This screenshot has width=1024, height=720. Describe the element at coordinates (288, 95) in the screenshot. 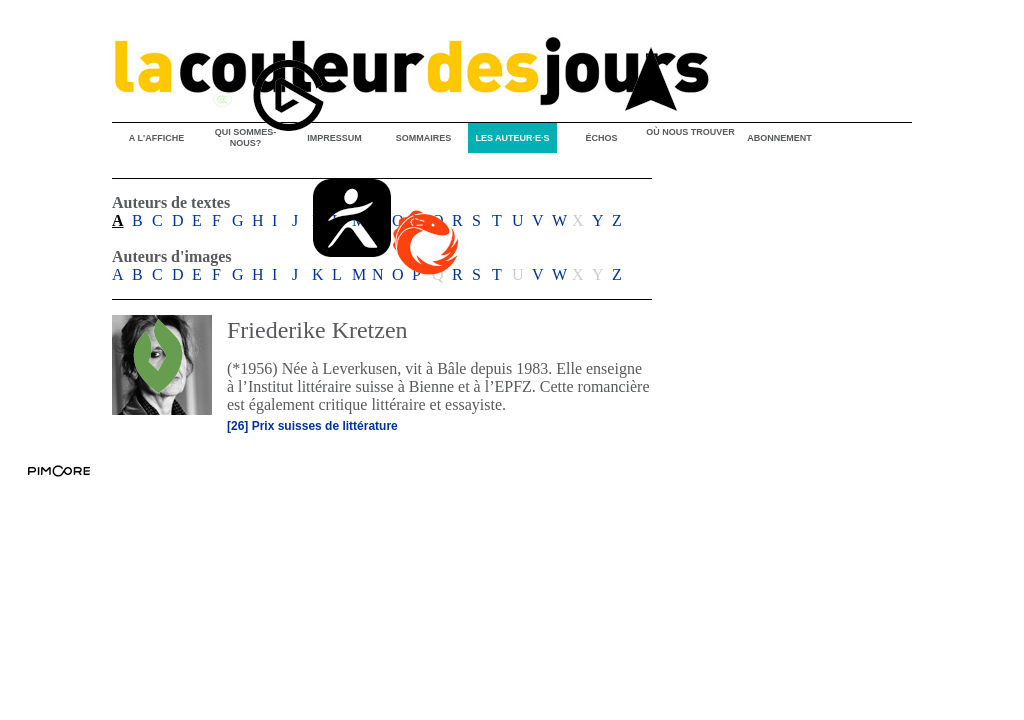

I see `elgato brand logo` at that location.